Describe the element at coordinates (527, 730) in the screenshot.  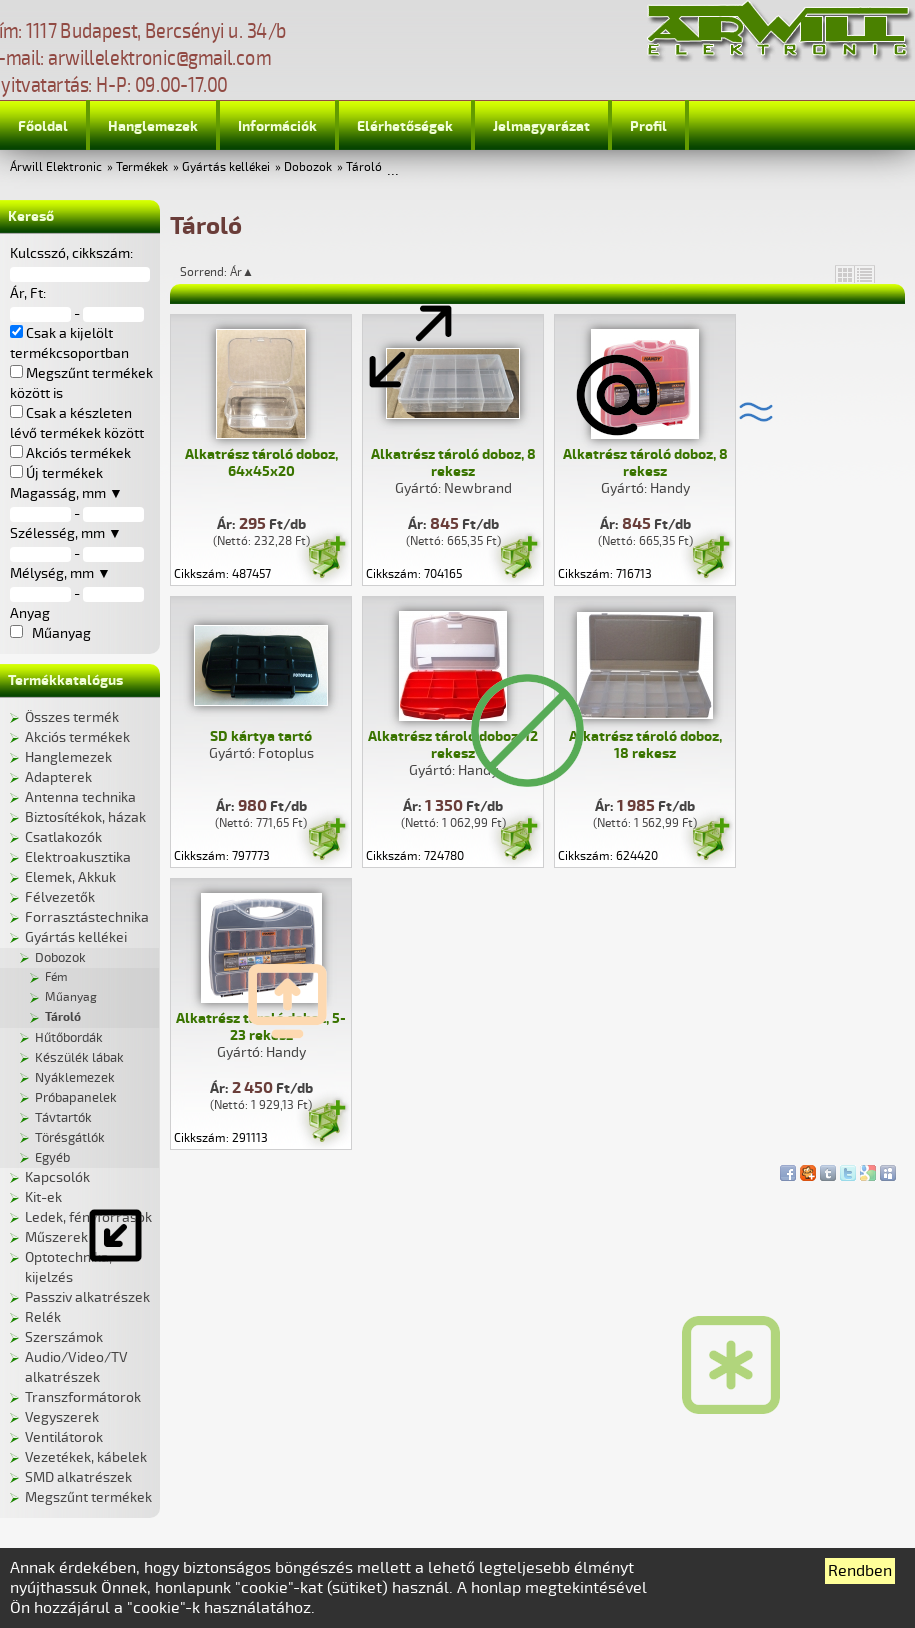
I see `indicates a blocked or prohibited action` at that location.